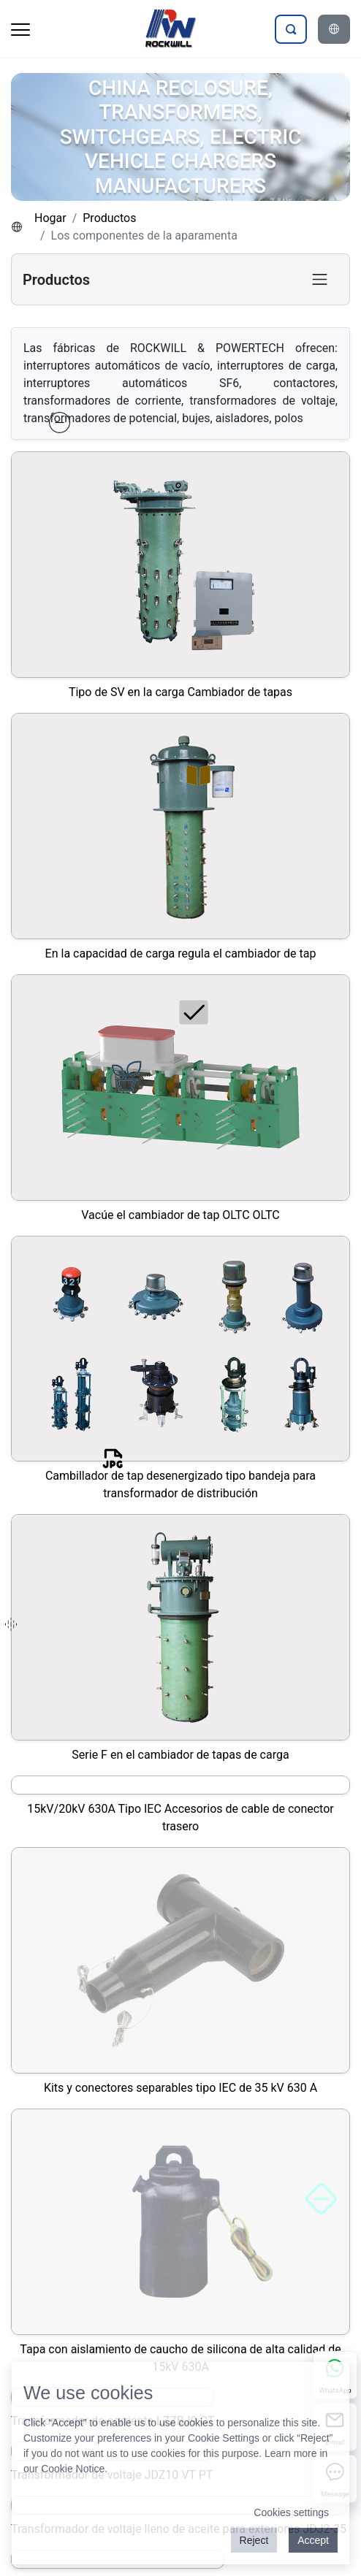 Image resolution: width=361 pixels, height=2576 pixels. I want to click on view or manage your garden plants, so click(126, 1076).